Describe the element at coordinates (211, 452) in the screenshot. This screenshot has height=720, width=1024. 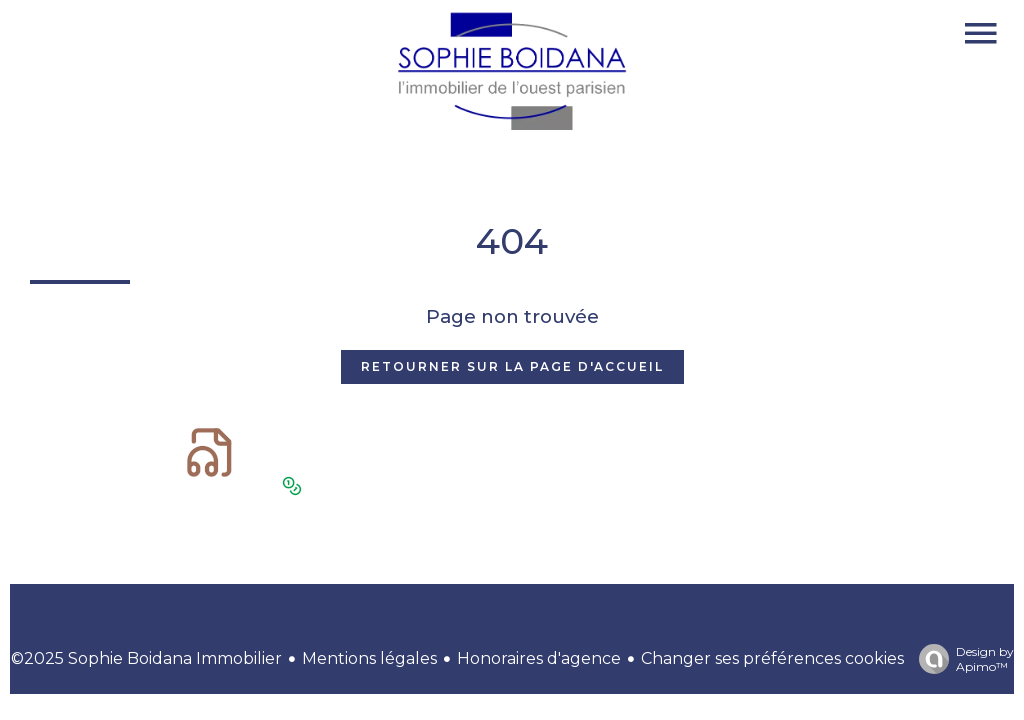
I see `open an audio file` at that location.